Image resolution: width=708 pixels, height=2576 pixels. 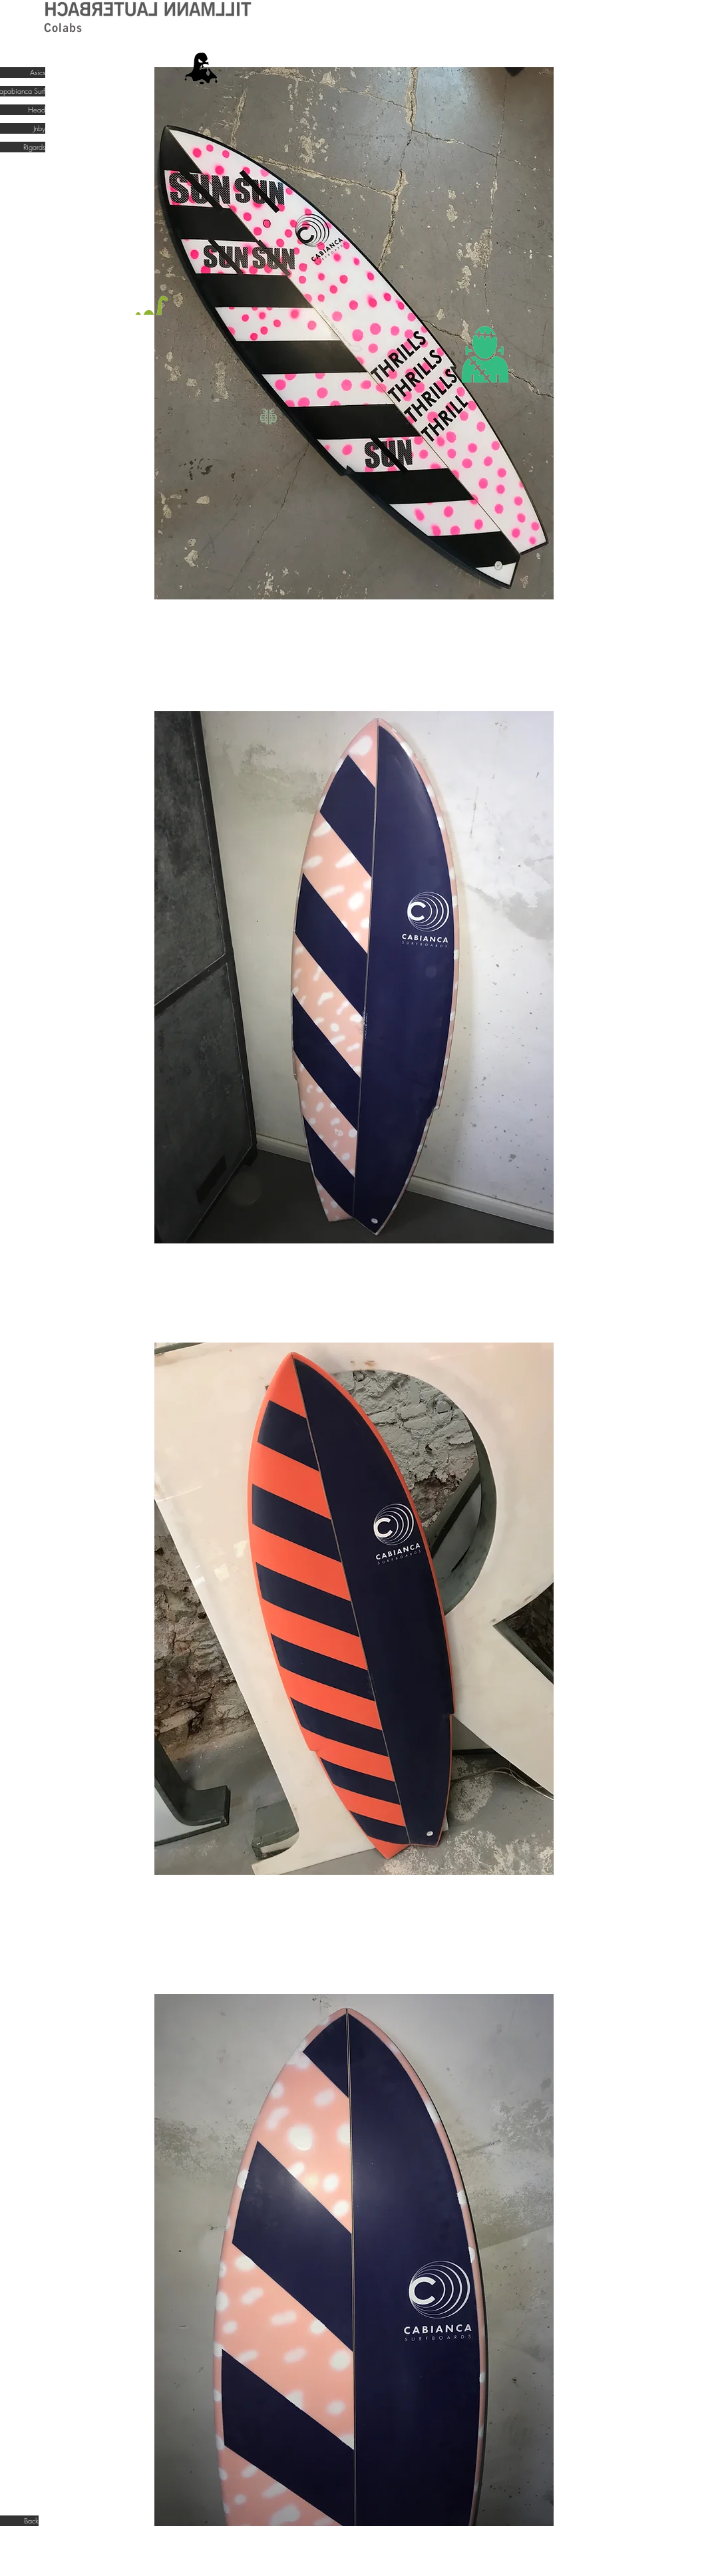 What do you see at coordinates (485, 355) in the screenshot?
I see `select frankenstein character or monster avatar` at bounding box center [485, 355].